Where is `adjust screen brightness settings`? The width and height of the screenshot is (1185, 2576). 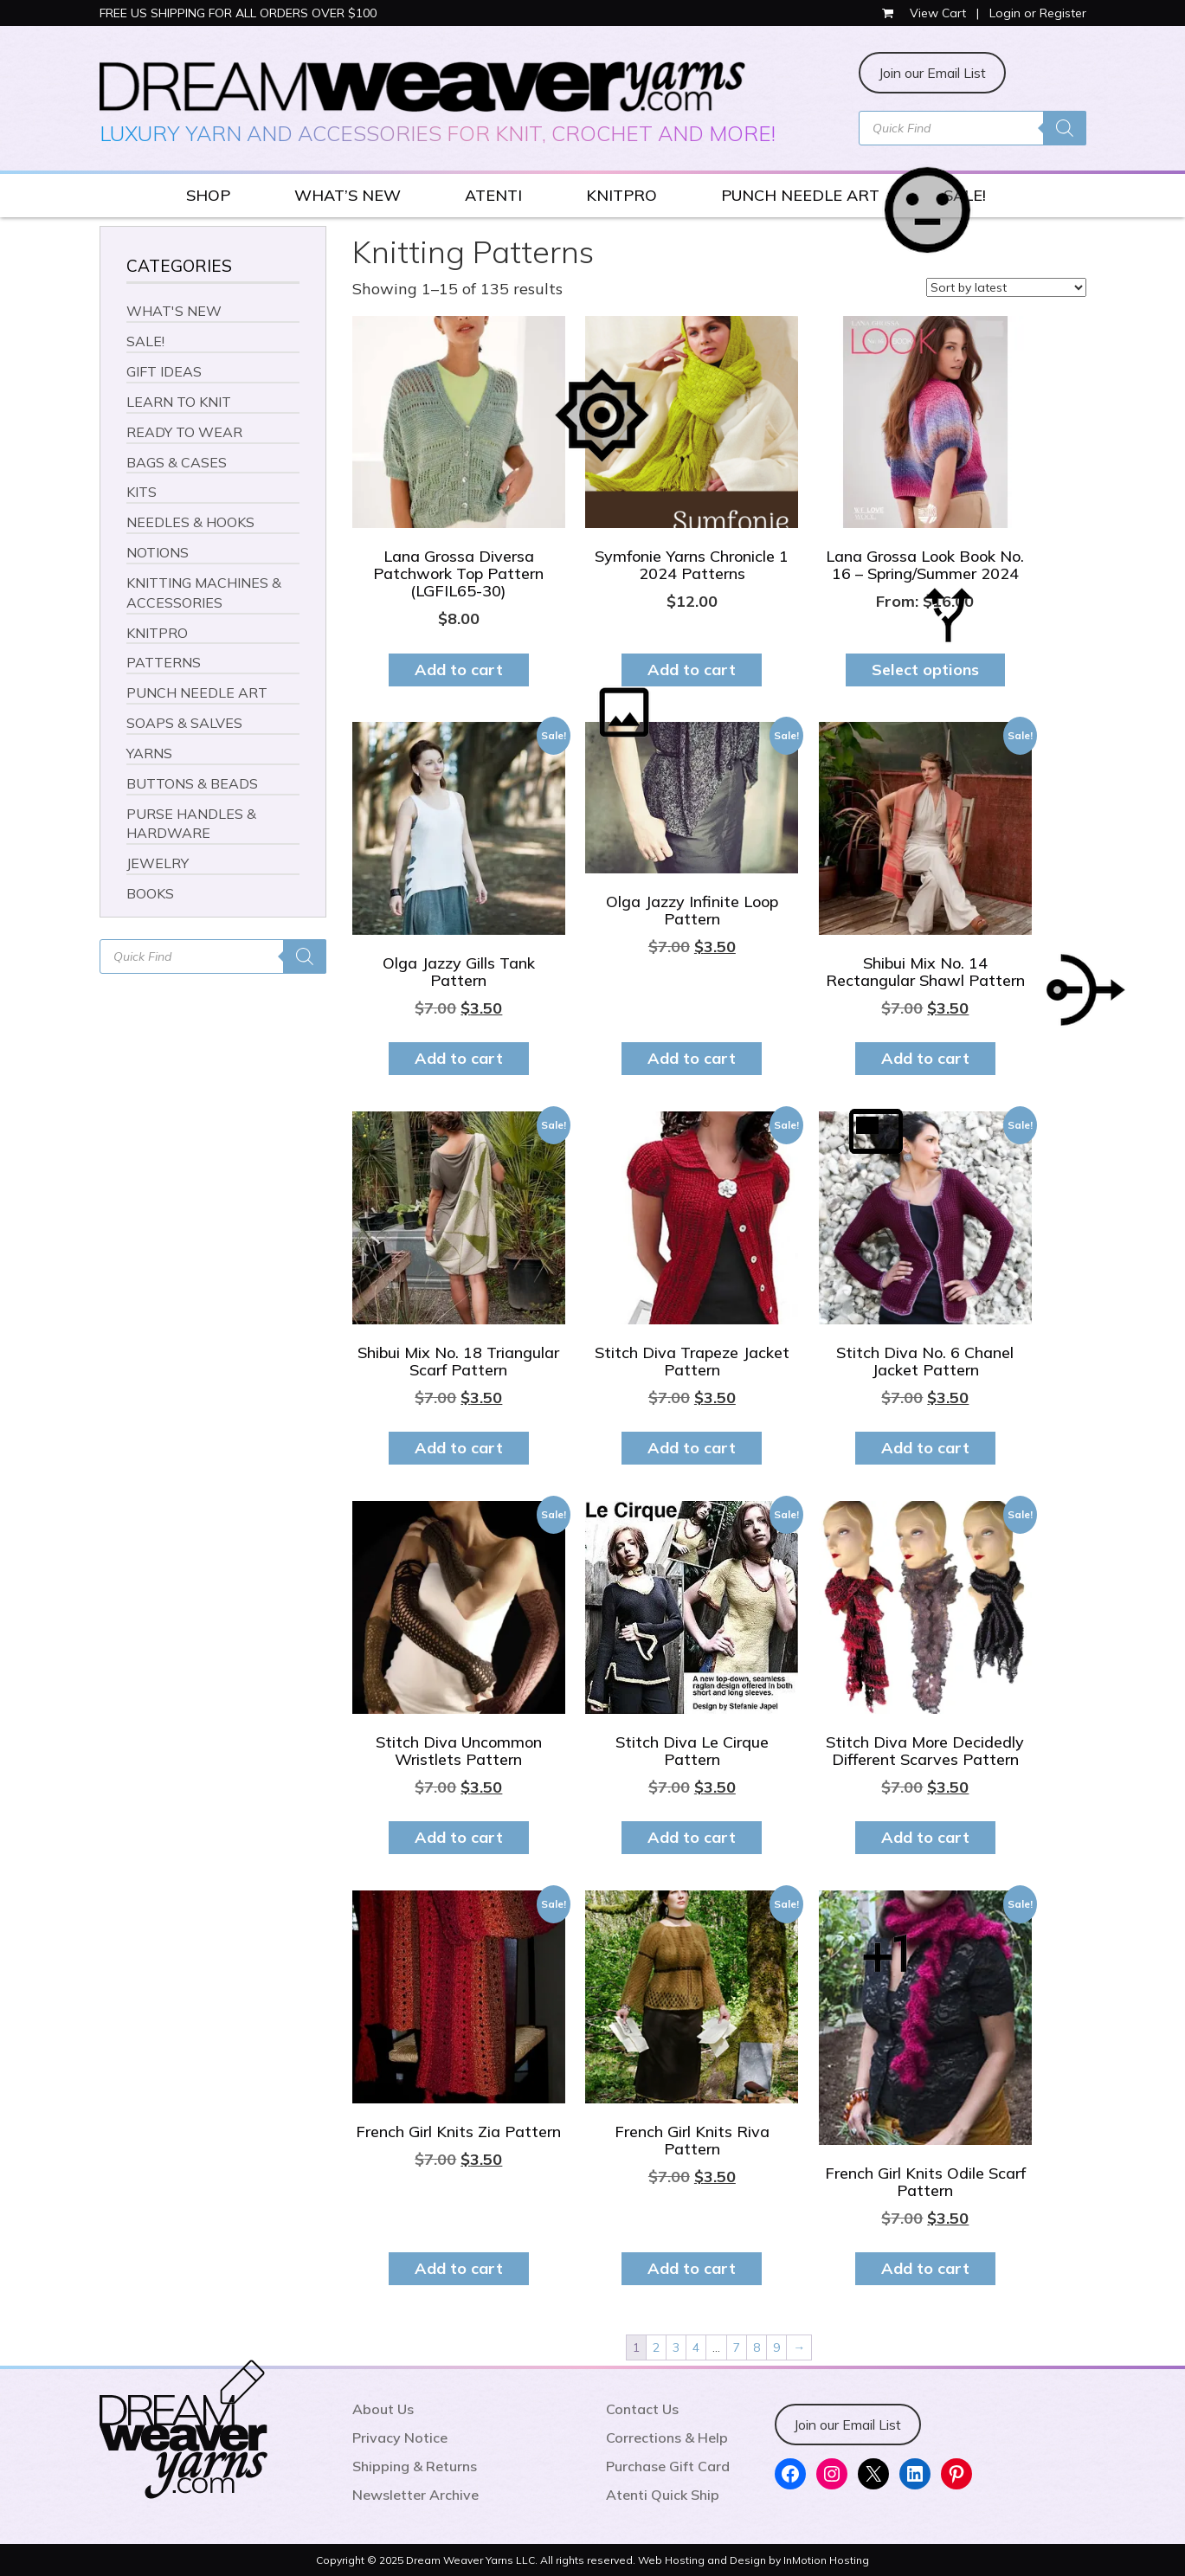 adjust screen brightness settings is located at coordinates (602, 415).